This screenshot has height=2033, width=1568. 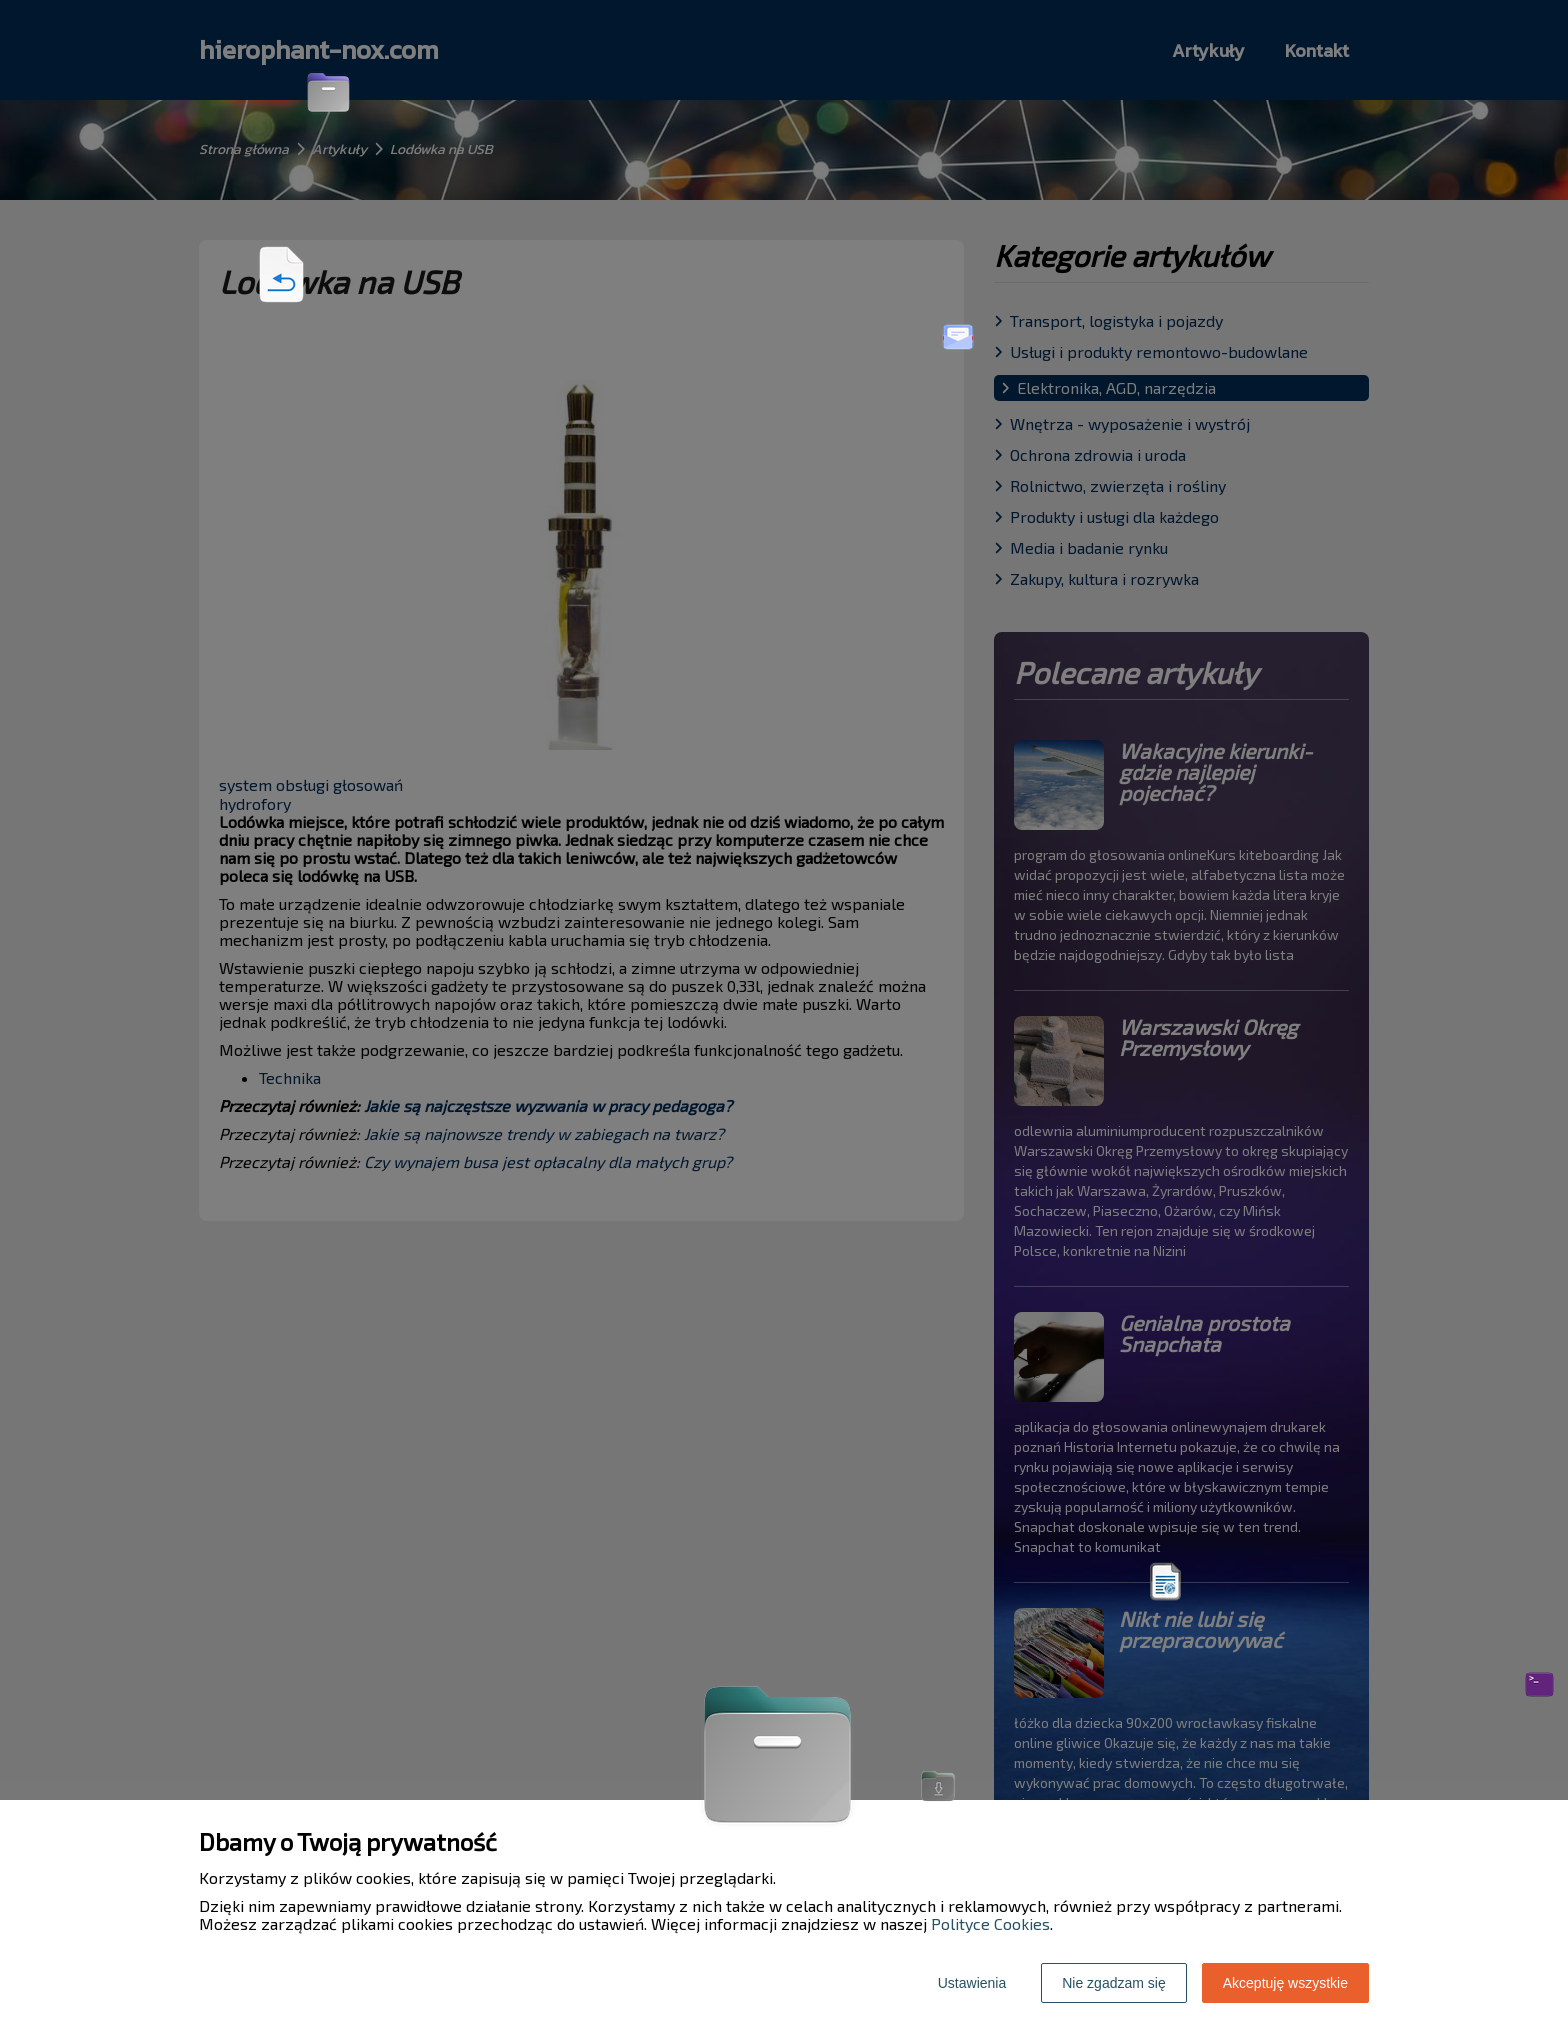 I want to click on open the nautilus file manager, so click(x=328, y=92).